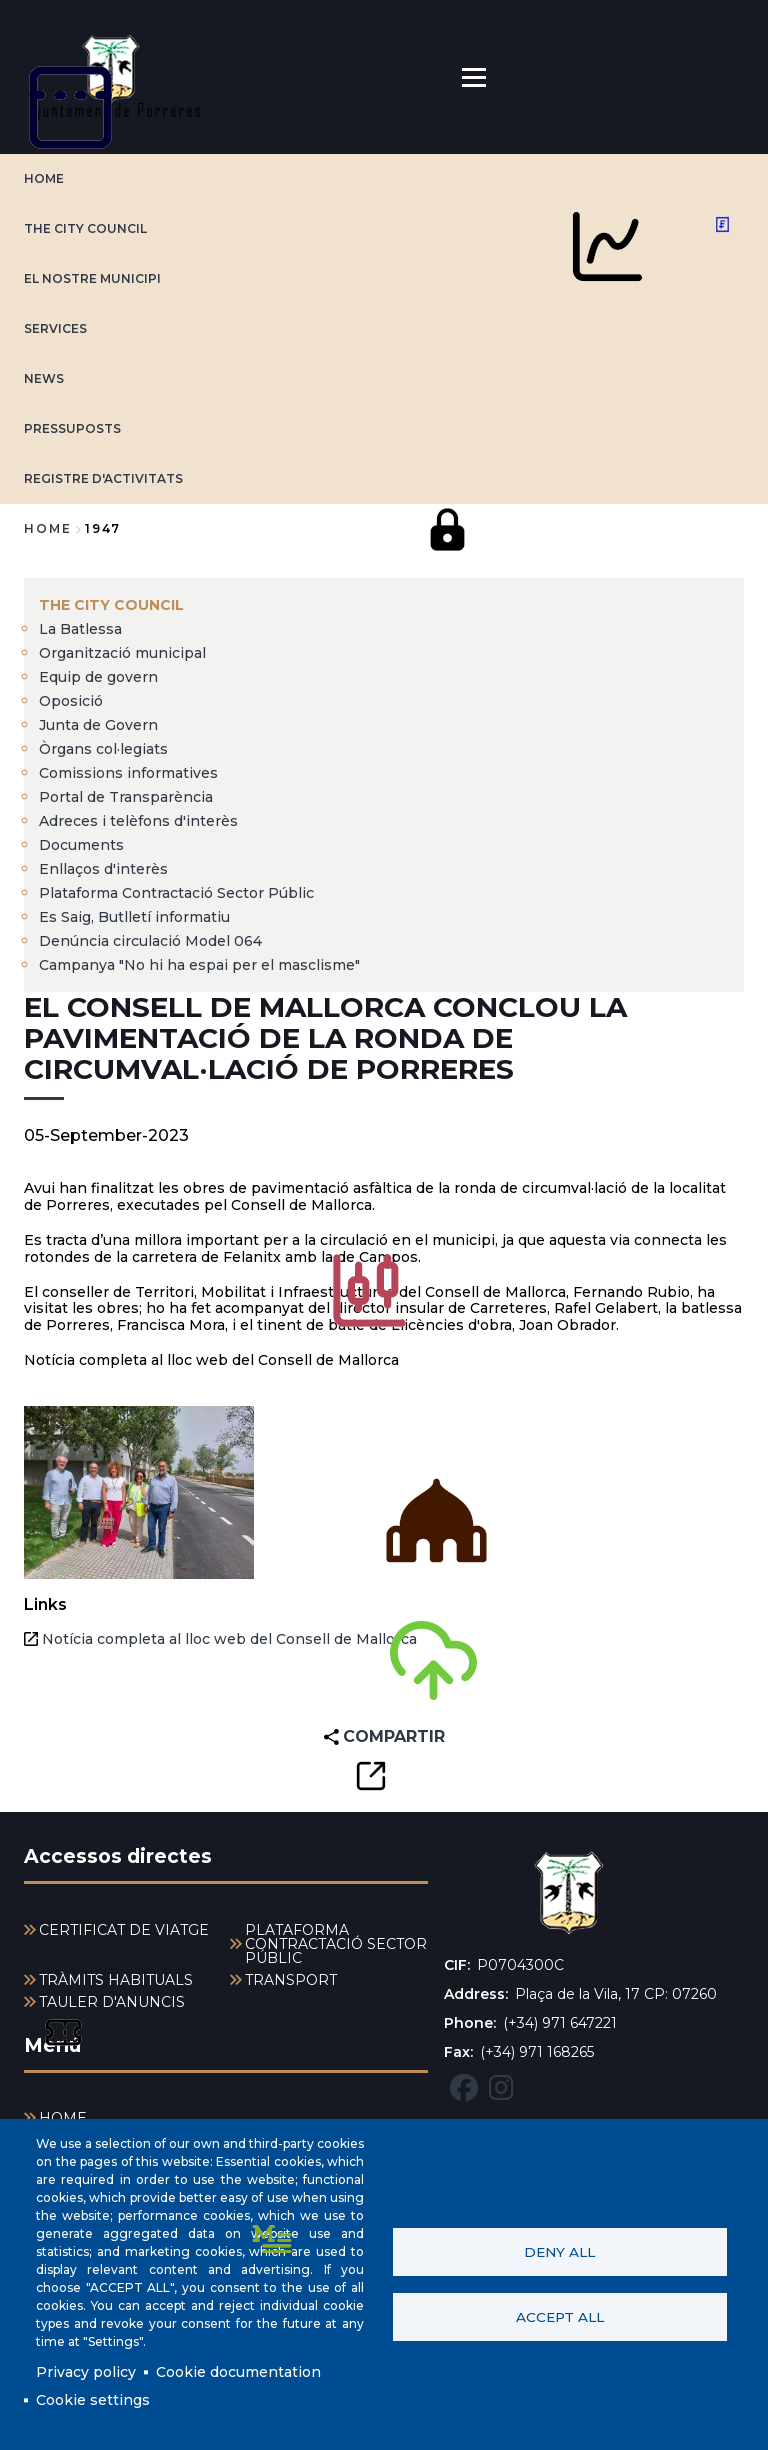  I want to click on view candlestick chart for stock or crypto trading, so click(369, 1290).